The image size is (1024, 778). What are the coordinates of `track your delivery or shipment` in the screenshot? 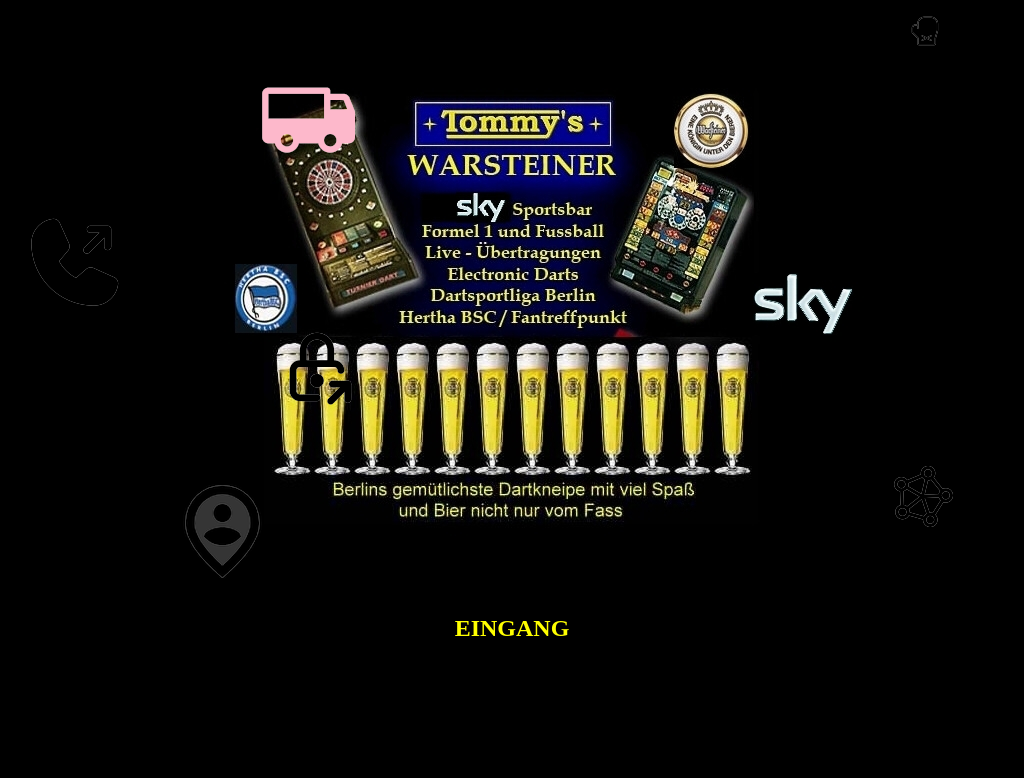 It's located at (305, 115).